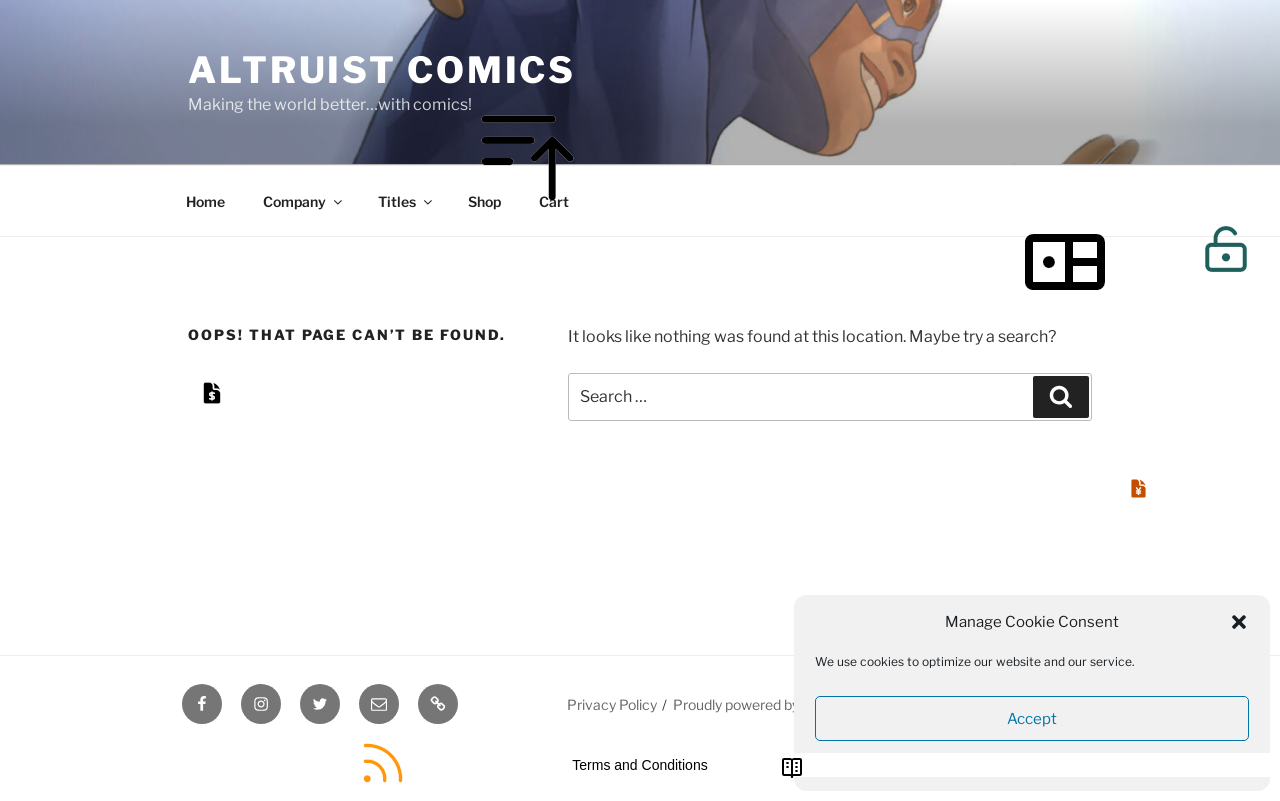 The height and width of the screenshot is (801, 1280). I want to click on access vocabulary or dictionary features, so click(792, 768).